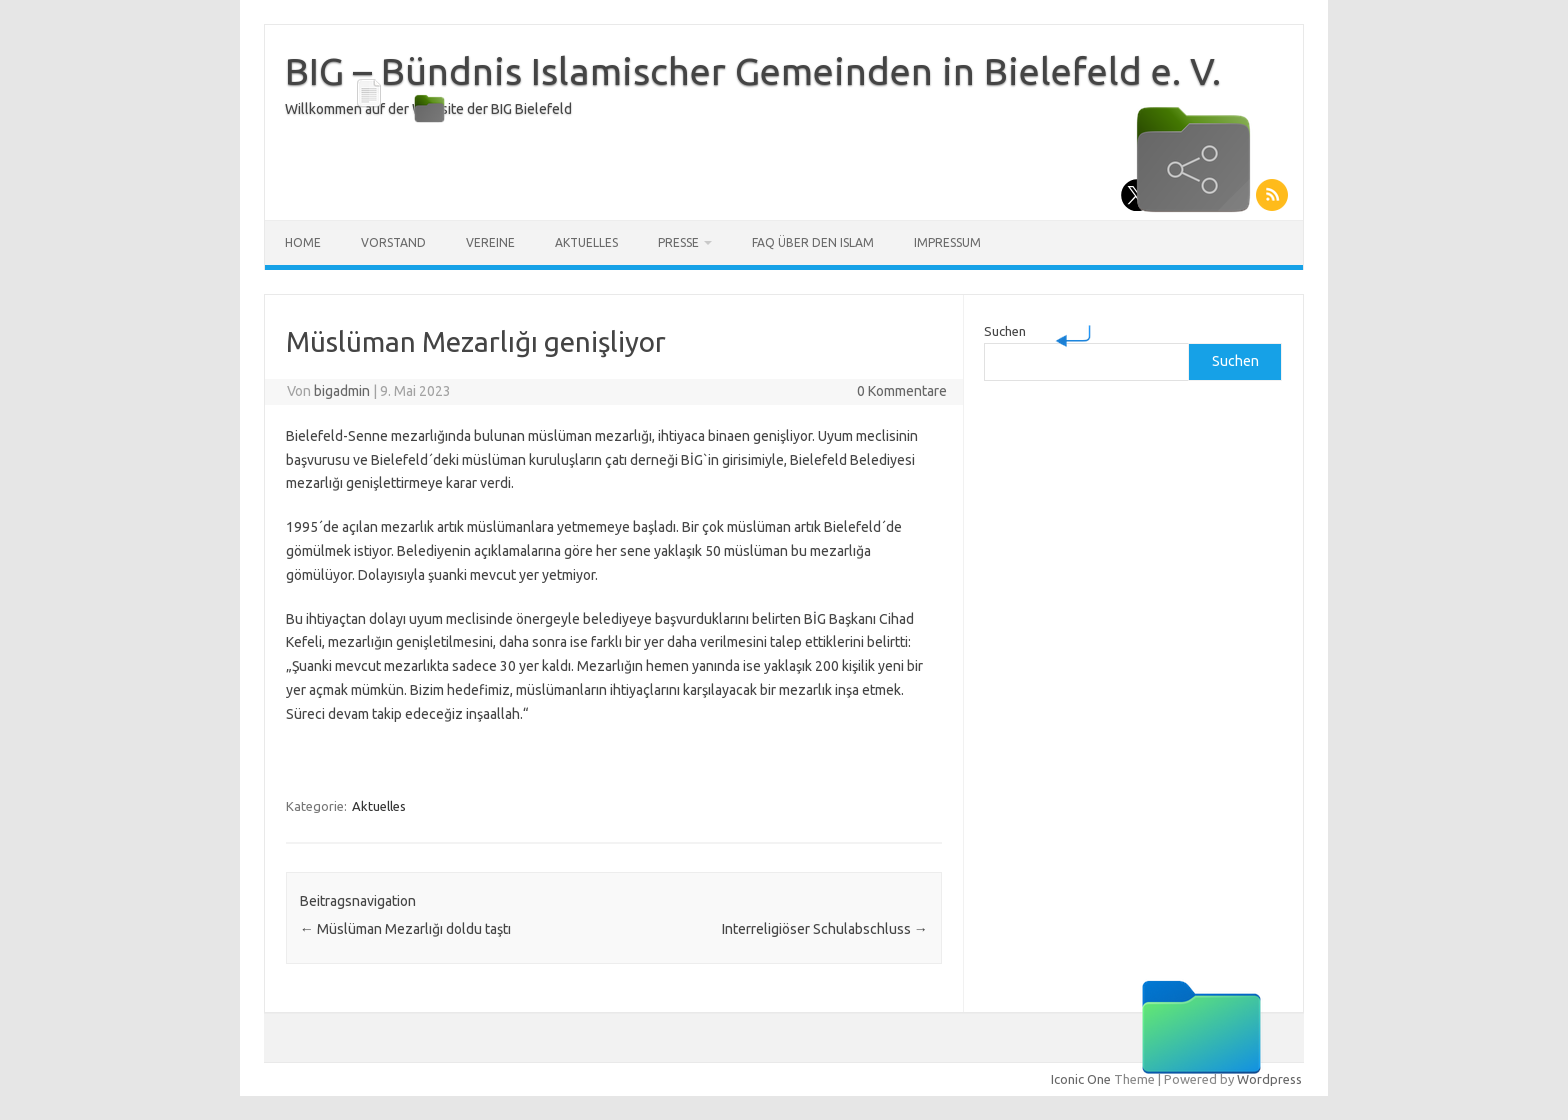 This screenshot has height=1120, width=1568. What do you see at coordinates (369, 93) in the screenshot?
I see `a plain text file document` at bounding box center [369, 93].